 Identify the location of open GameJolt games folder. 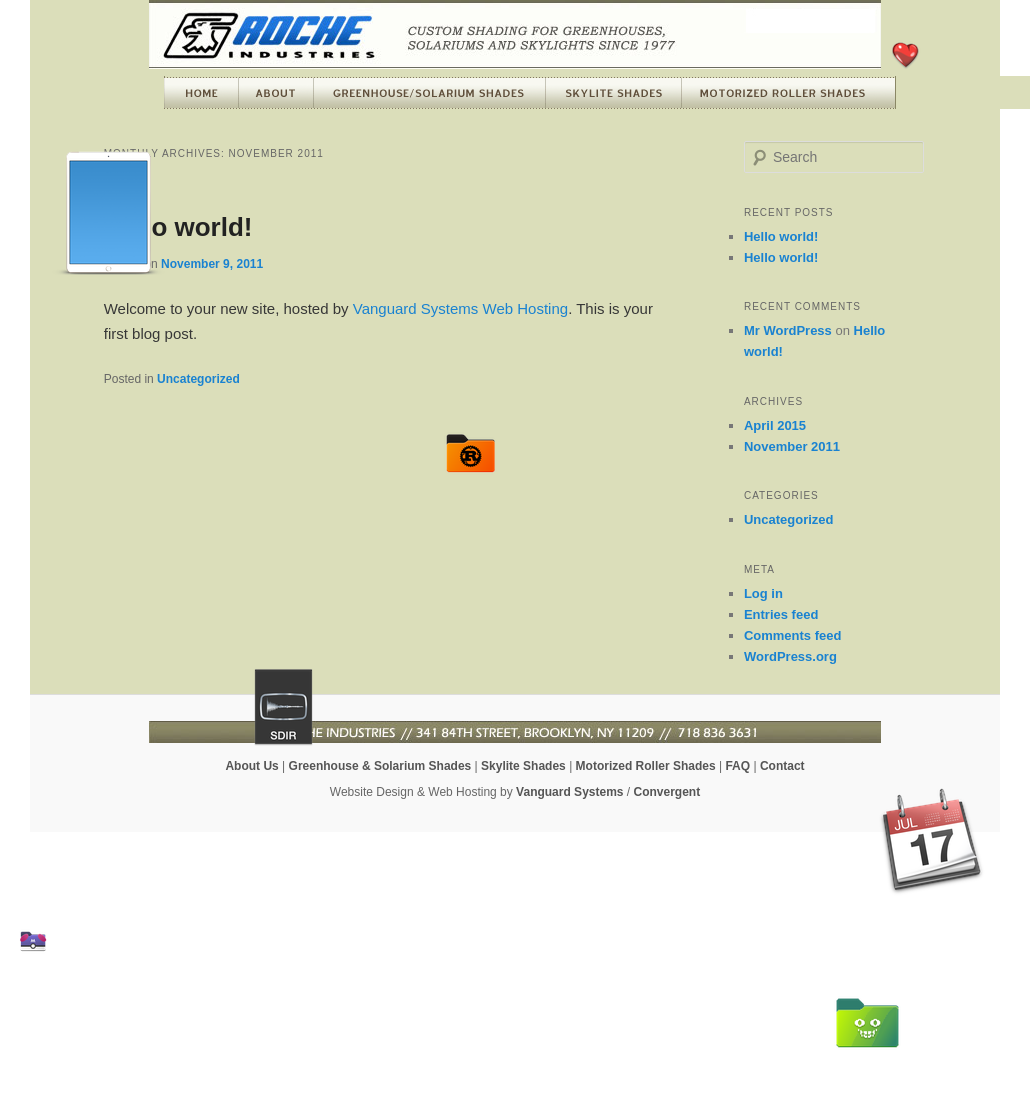
(867, 1024).